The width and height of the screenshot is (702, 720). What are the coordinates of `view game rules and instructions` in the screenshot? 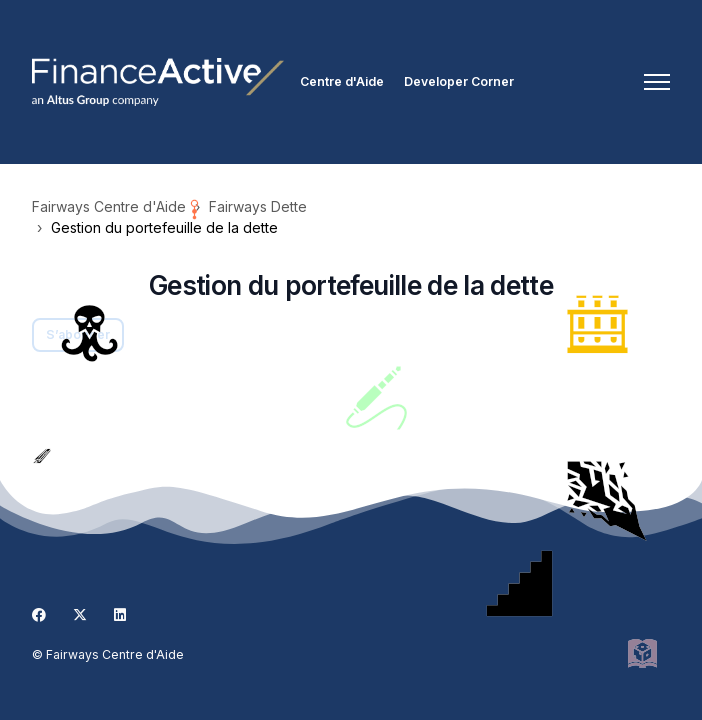 It's located at (642, 653).